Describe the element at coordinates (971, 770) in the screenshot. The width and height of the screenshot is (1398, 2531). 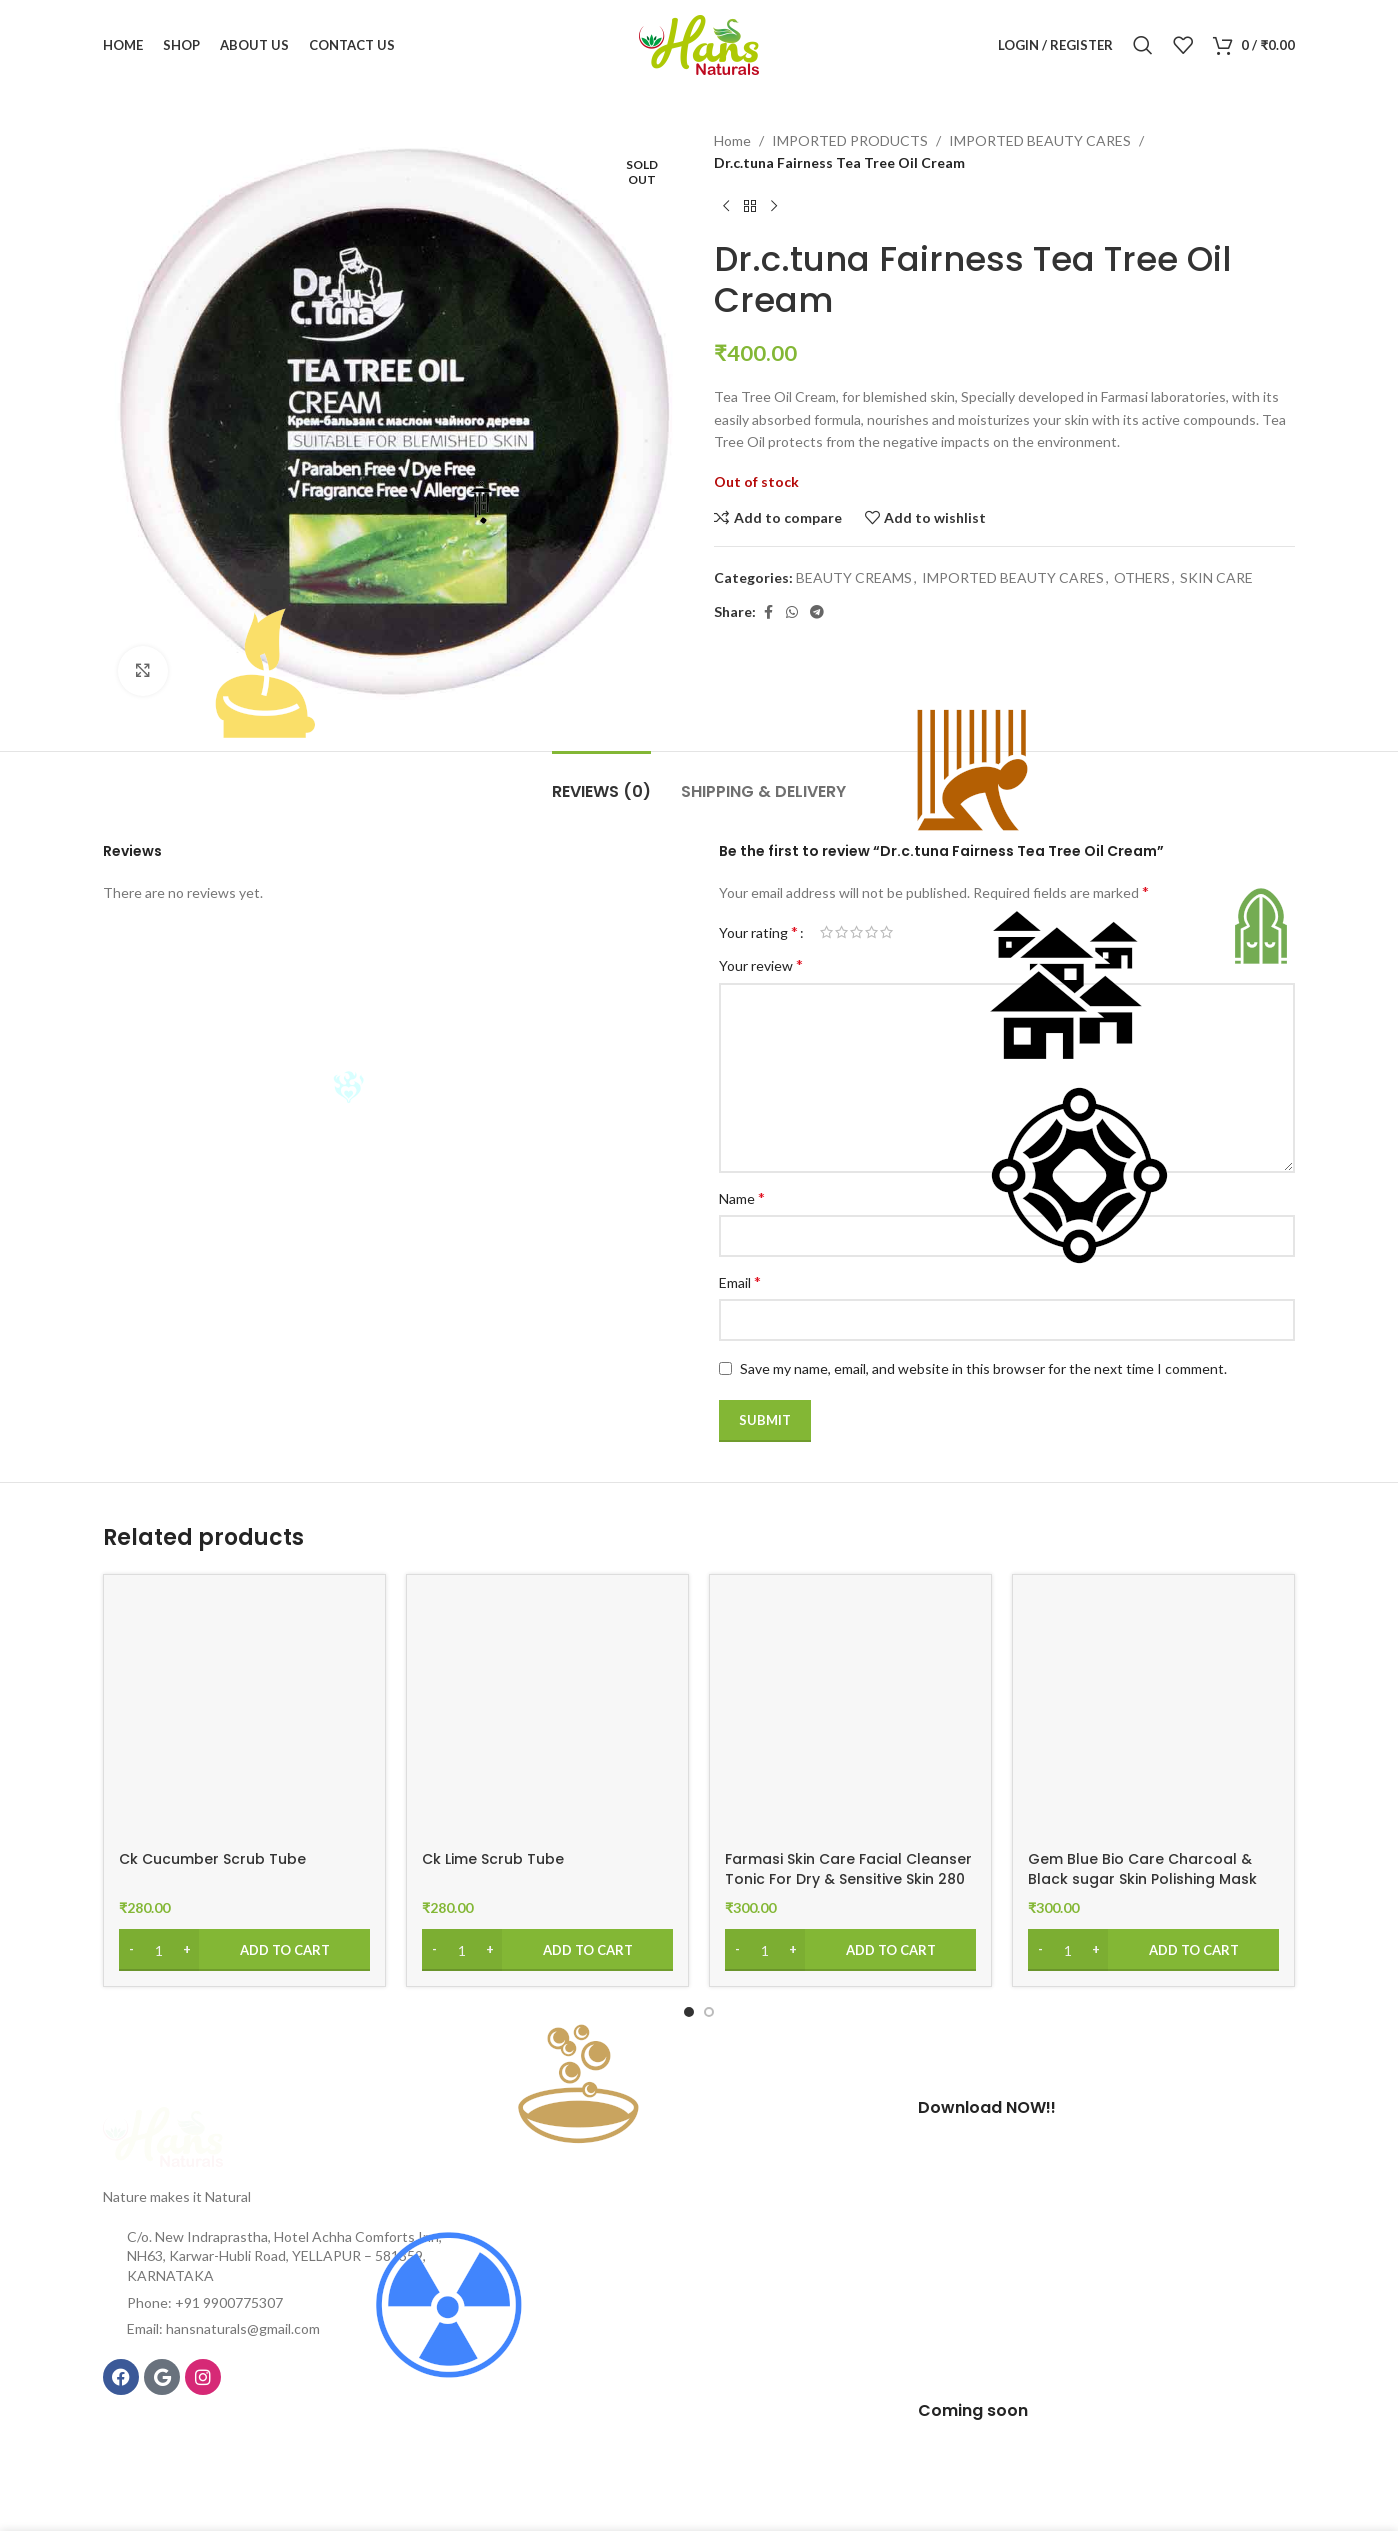
I see `indicates a defeated or game over state` at that location.